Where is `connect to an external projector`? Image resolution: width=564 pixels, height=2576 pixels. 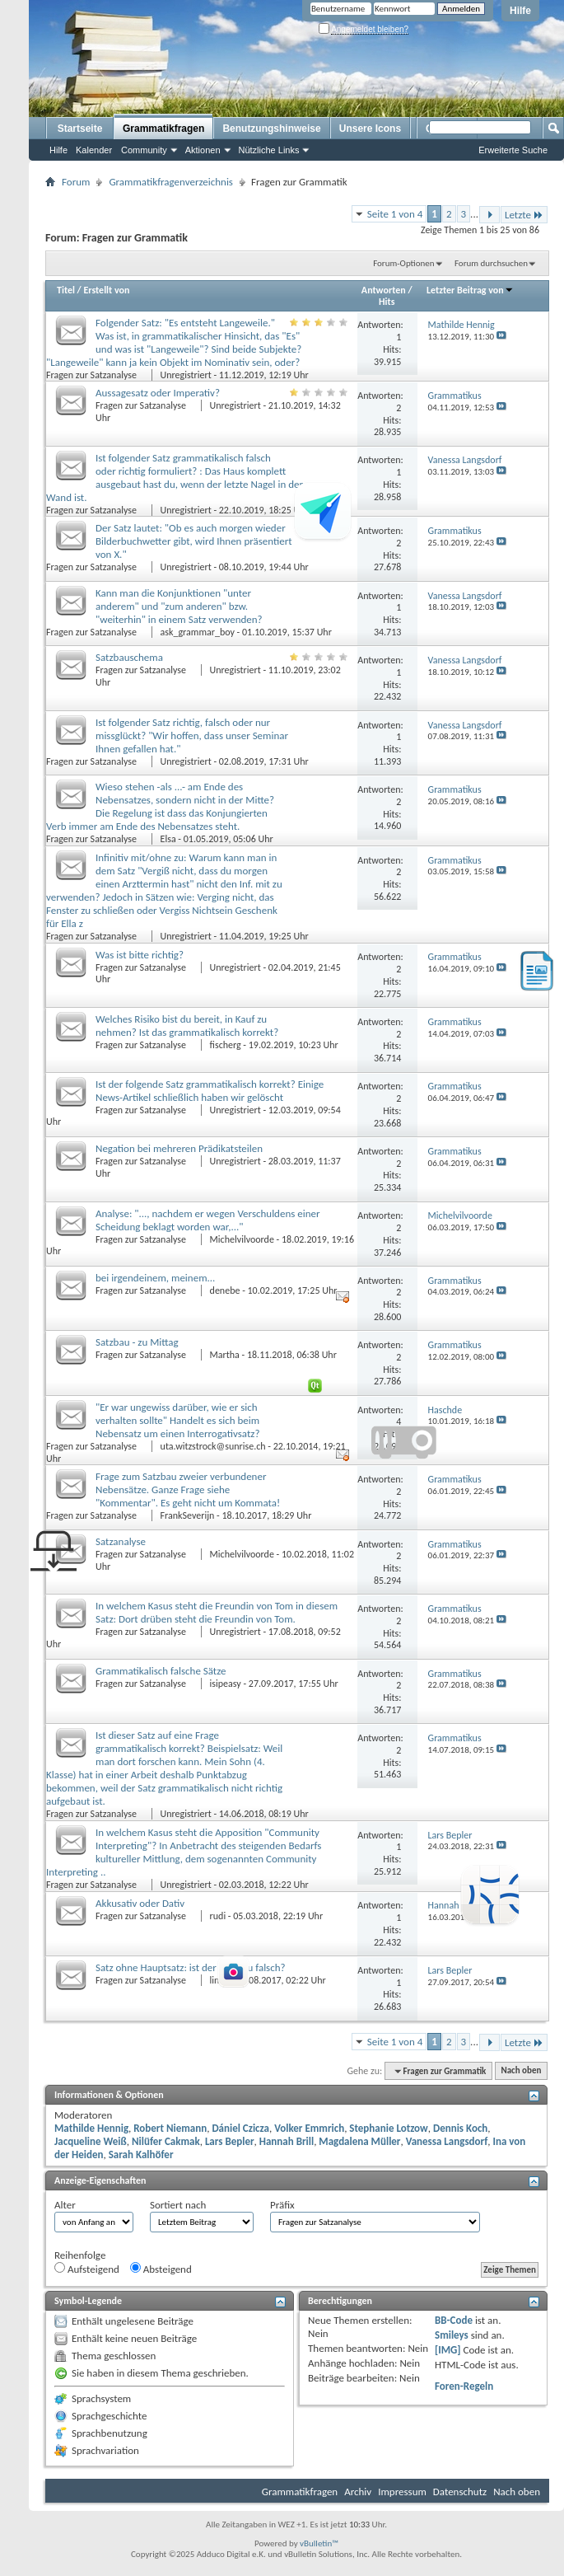
connect to an external projector is located at coordinates (403, 1438).